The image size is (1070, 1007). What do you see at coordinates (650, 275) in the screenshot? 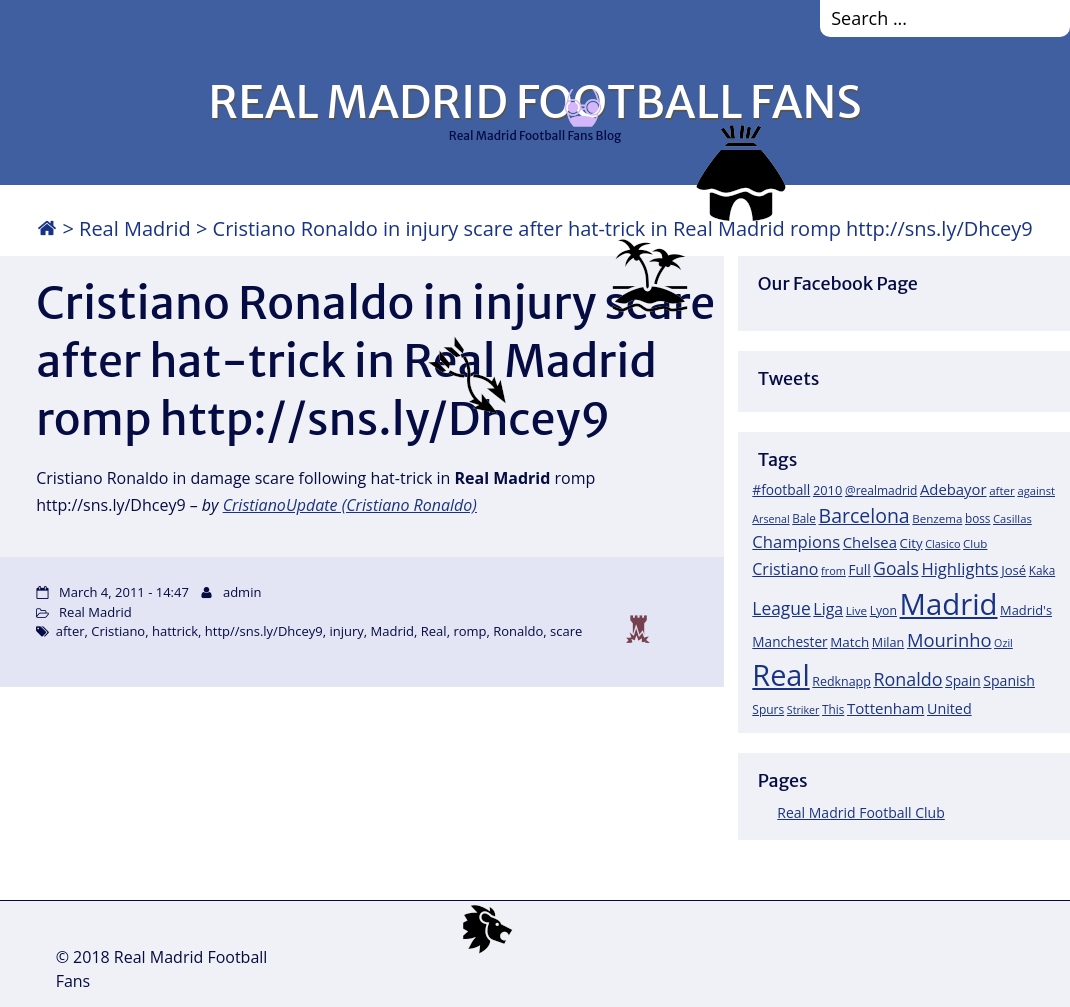
I see `navigate to island or beach location` at bounding box center [650, 275].